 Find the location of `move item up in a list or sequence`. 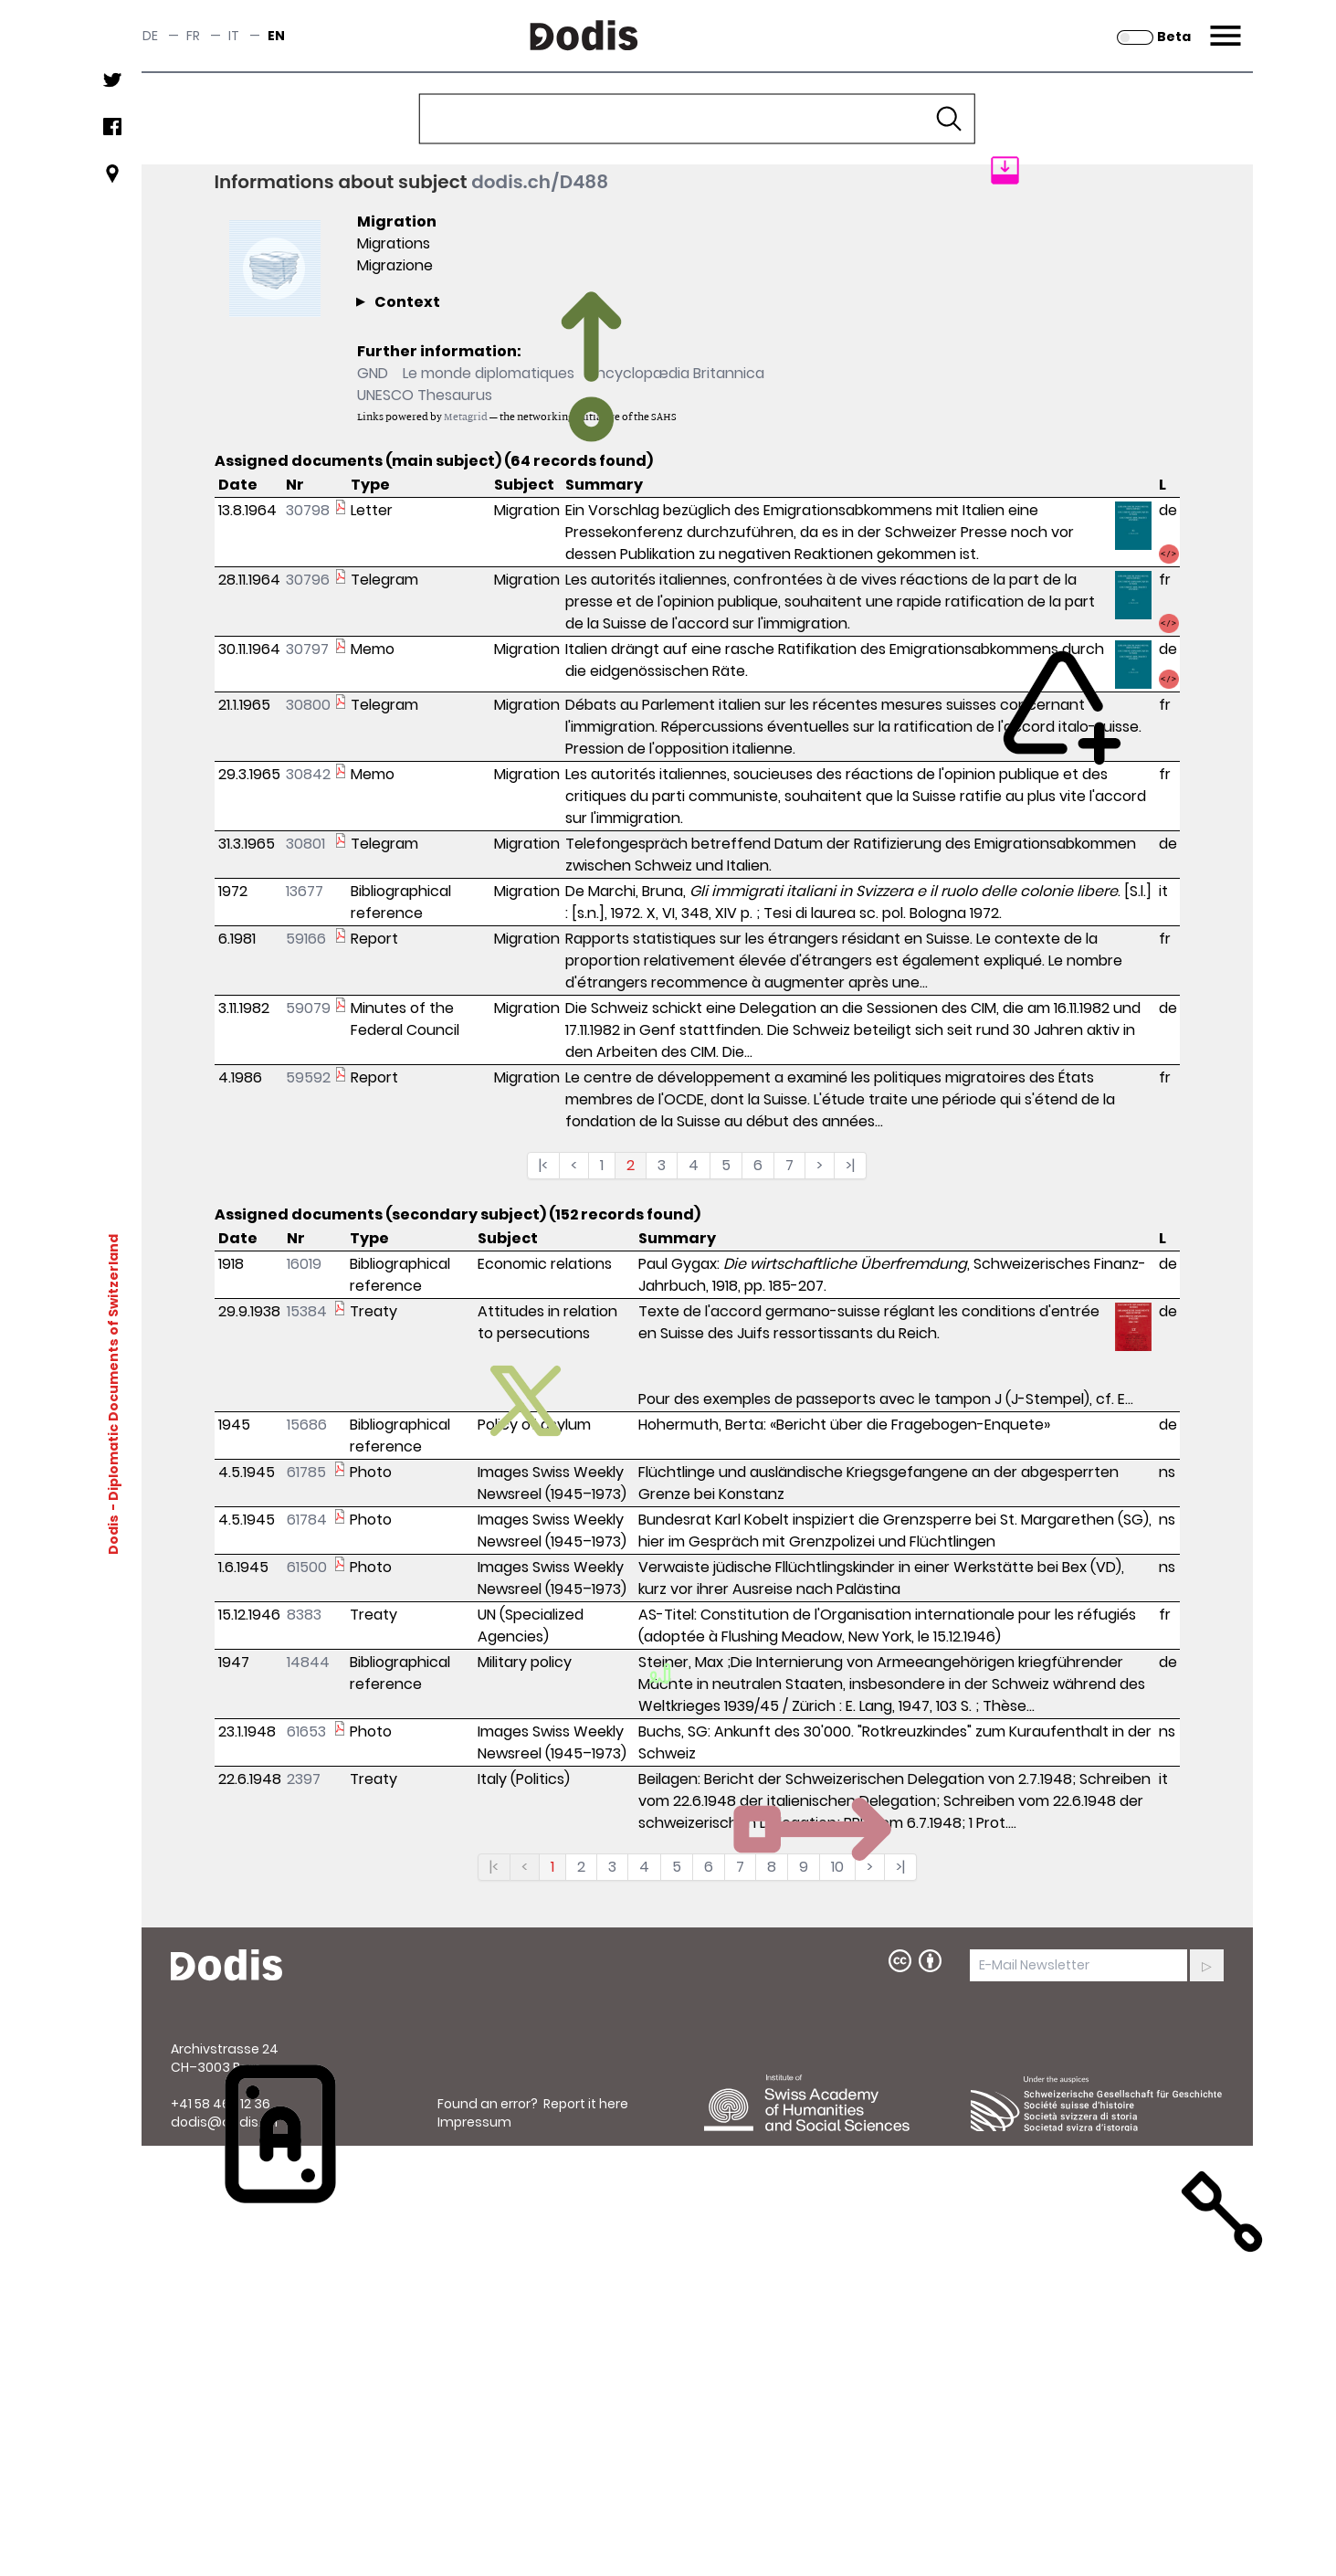

move item up in a list or sequence is located at coordinates (591, 366).